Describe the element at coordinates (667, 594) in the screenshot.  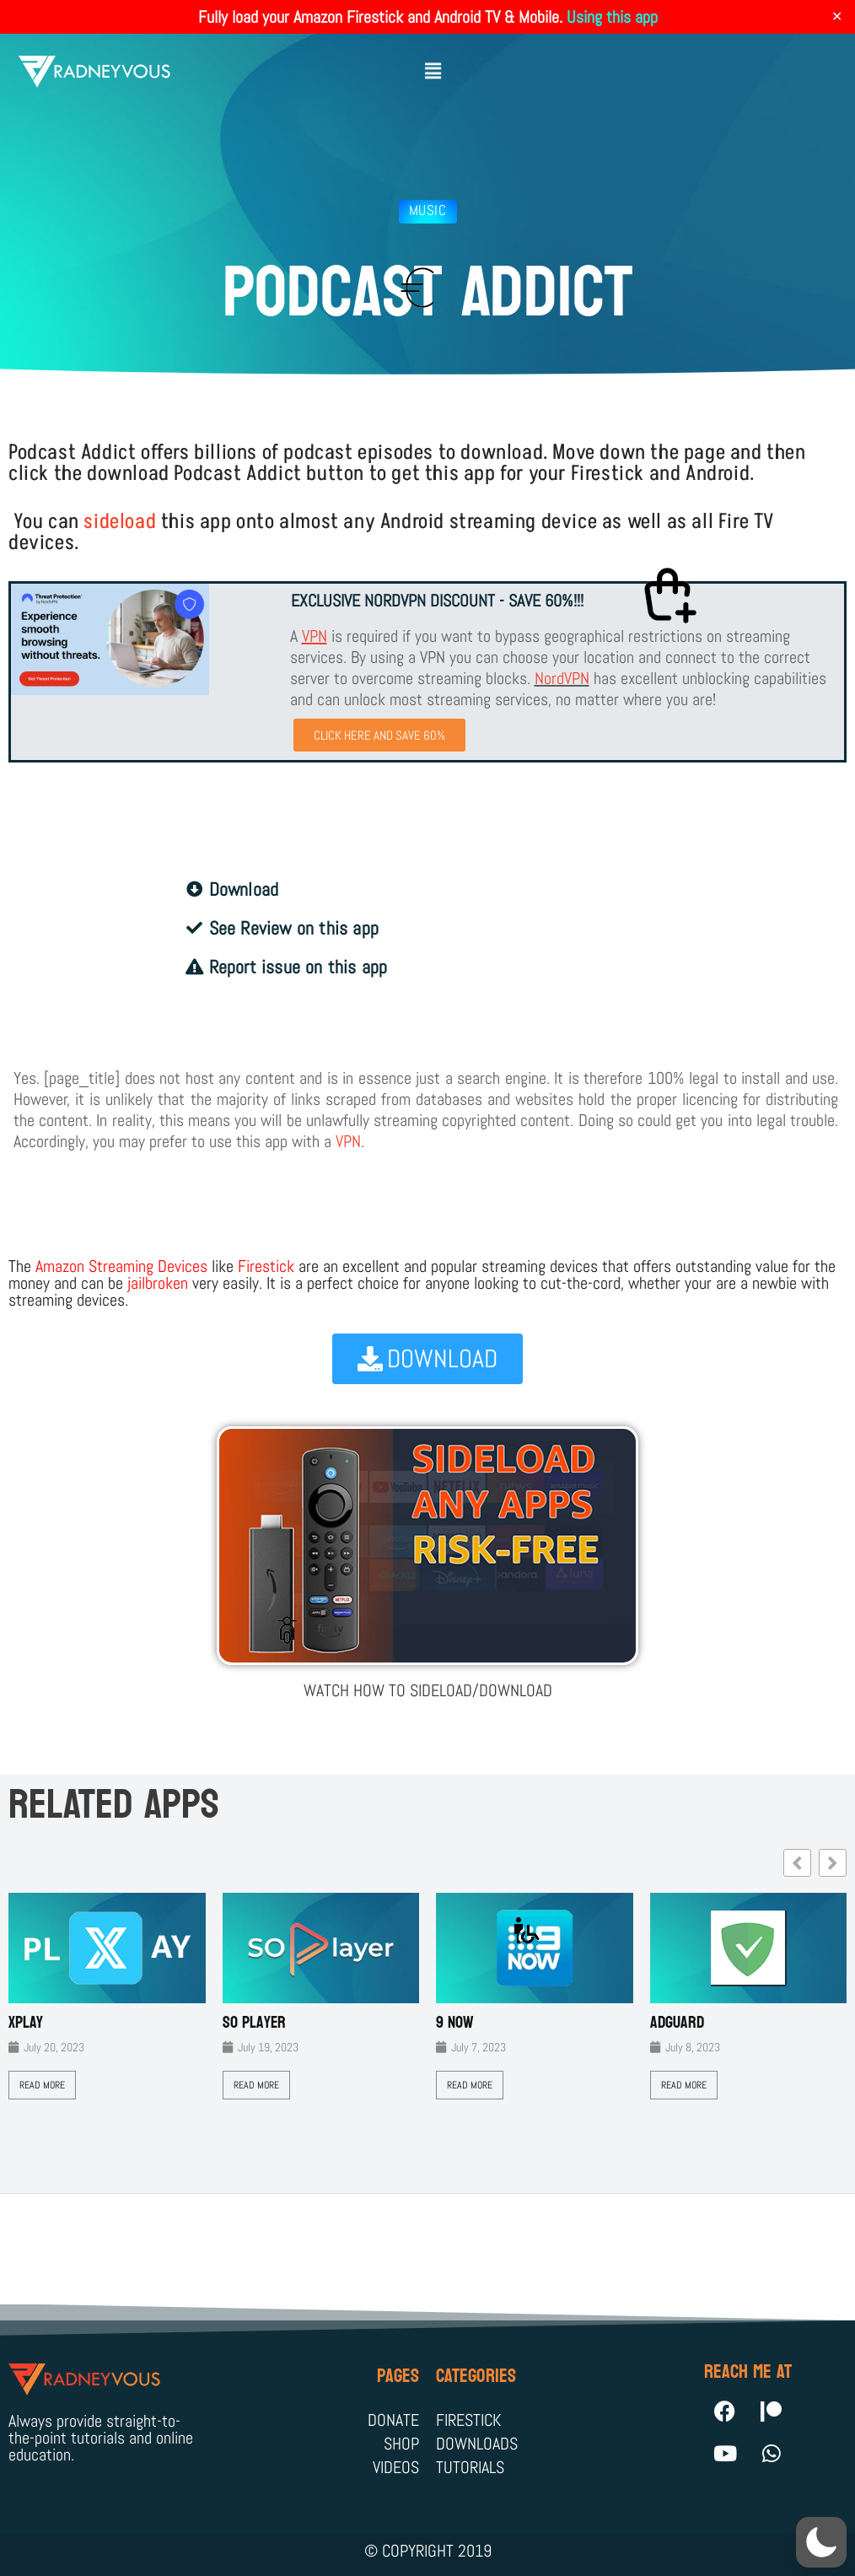
I see `add item to shopping bag` at that location.